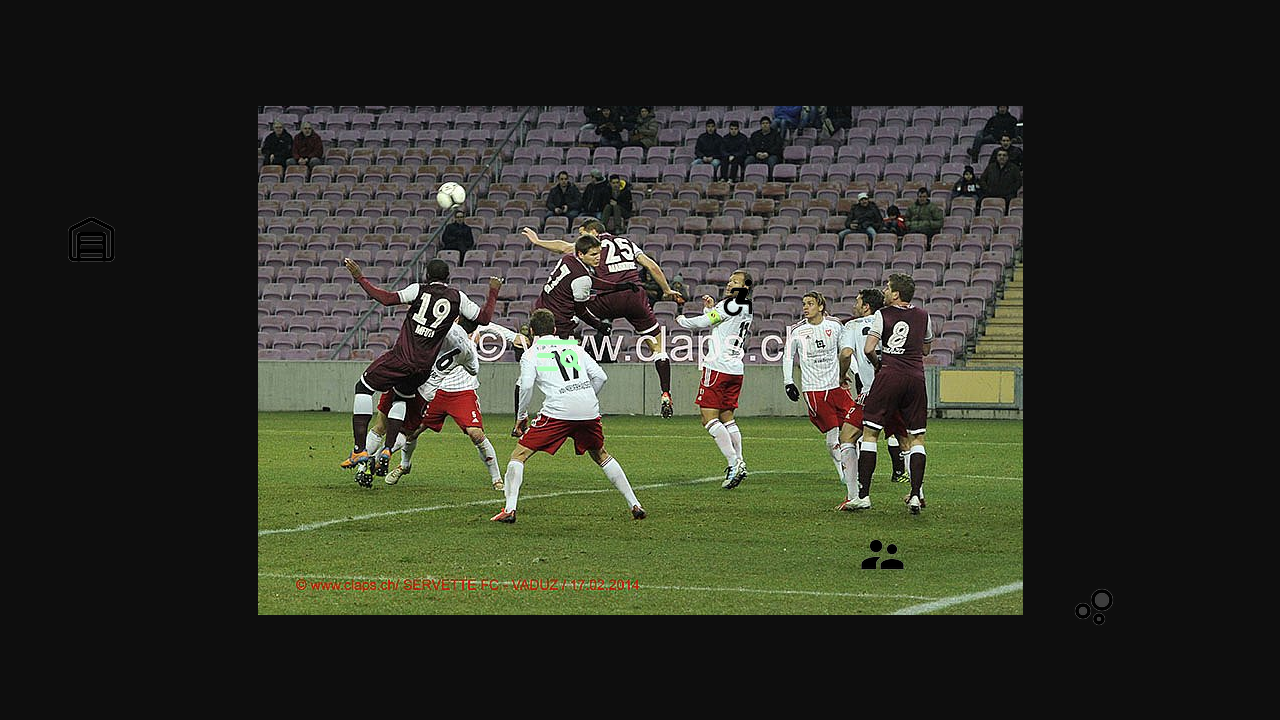 Image resolution: width=1280 pixels, height=720 pixels. Describe the element at coordinates (1093, 607) in the screenshot. I see `view bubble chart visualization` at that location.